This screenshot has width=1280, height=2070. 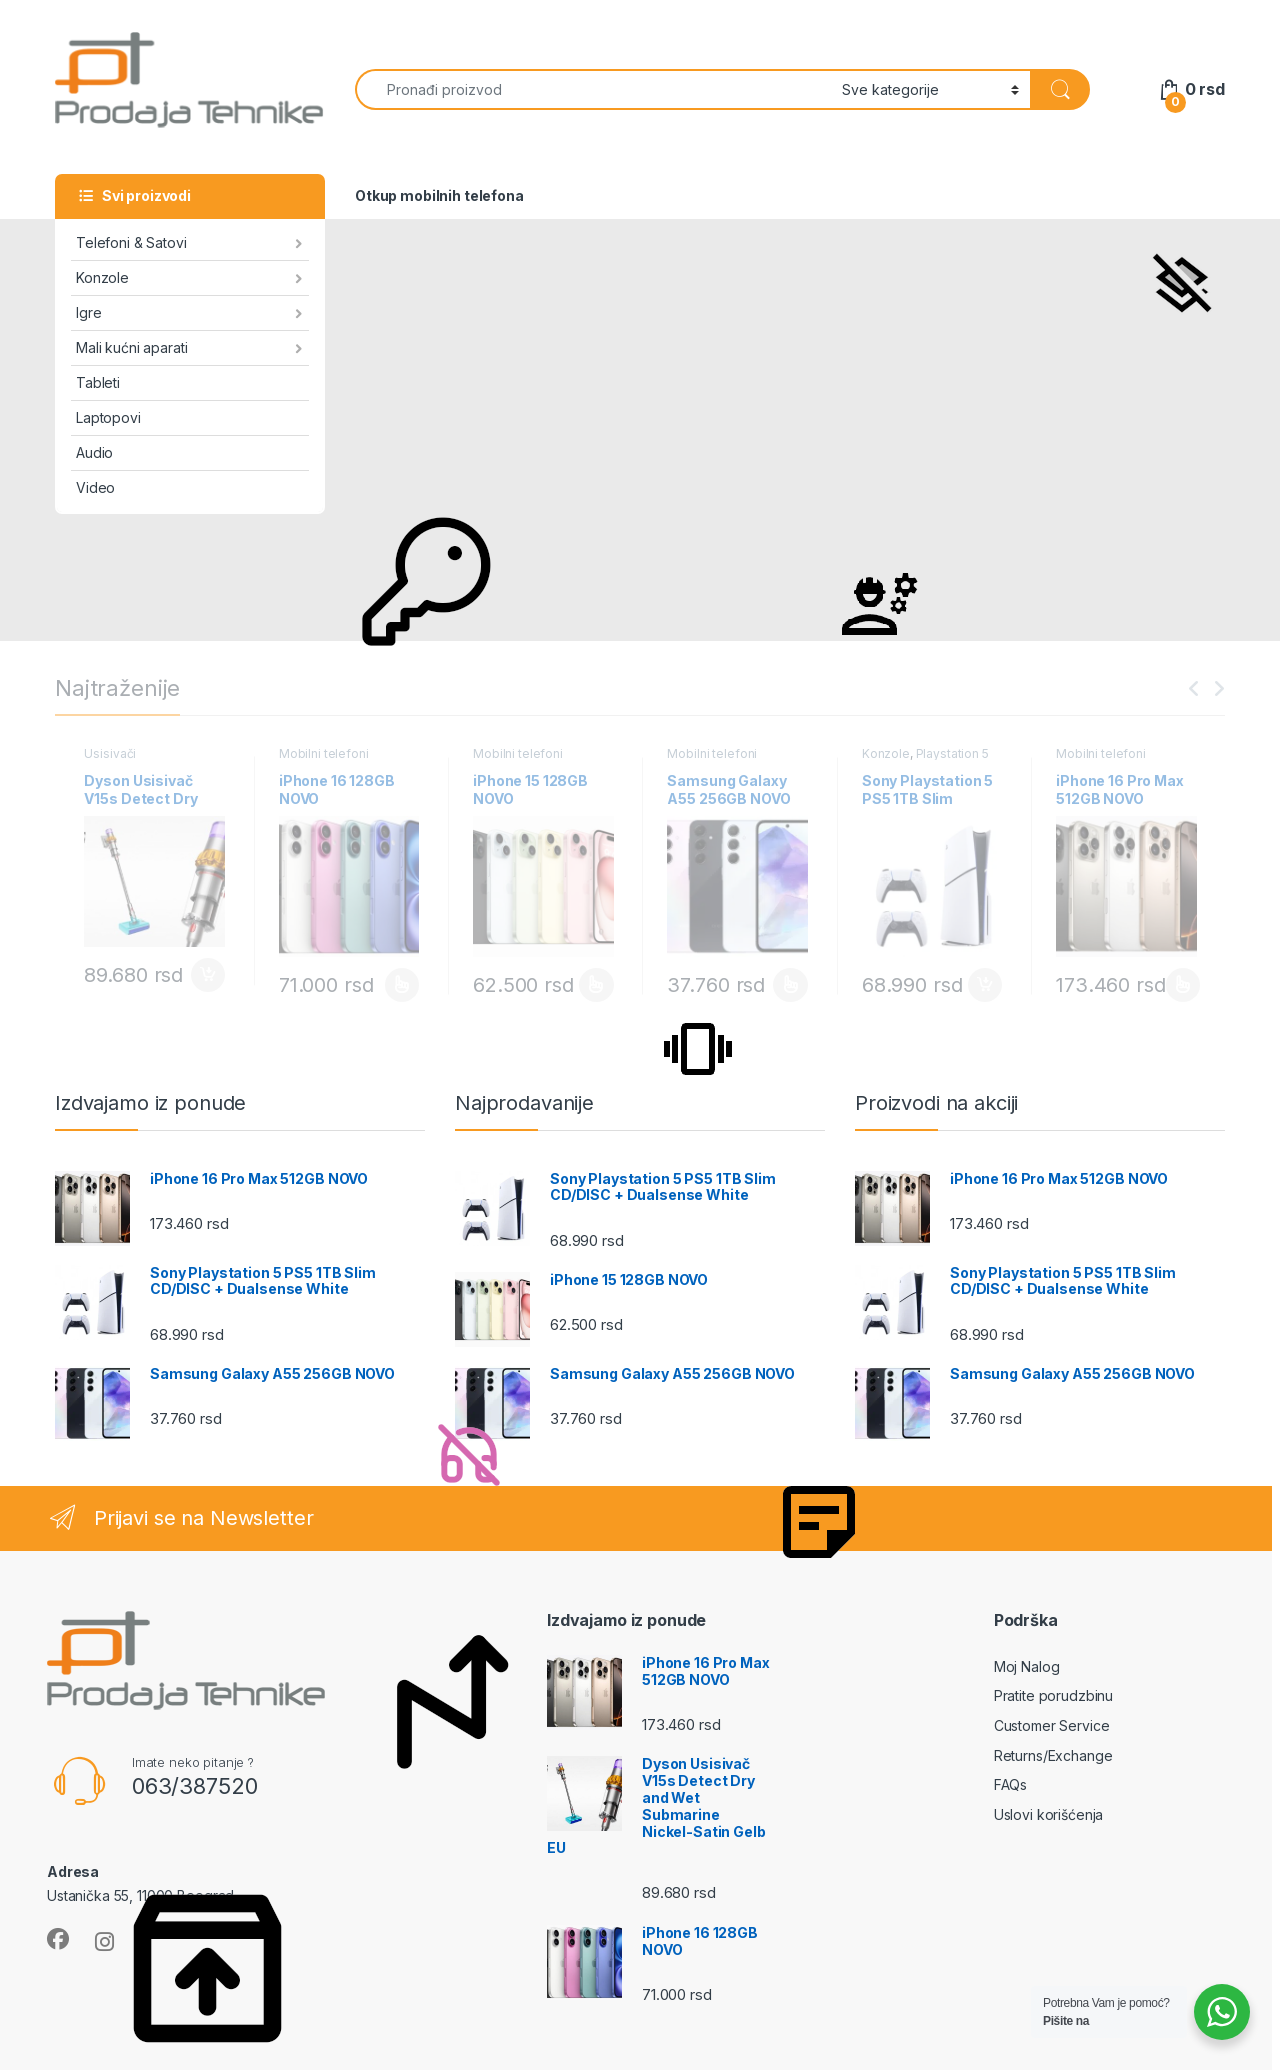 What do you see at coordinates (449, 1702) in the screenshot?
I see `indicates an indirect or alternate route` at bounding box center [449, 1702].